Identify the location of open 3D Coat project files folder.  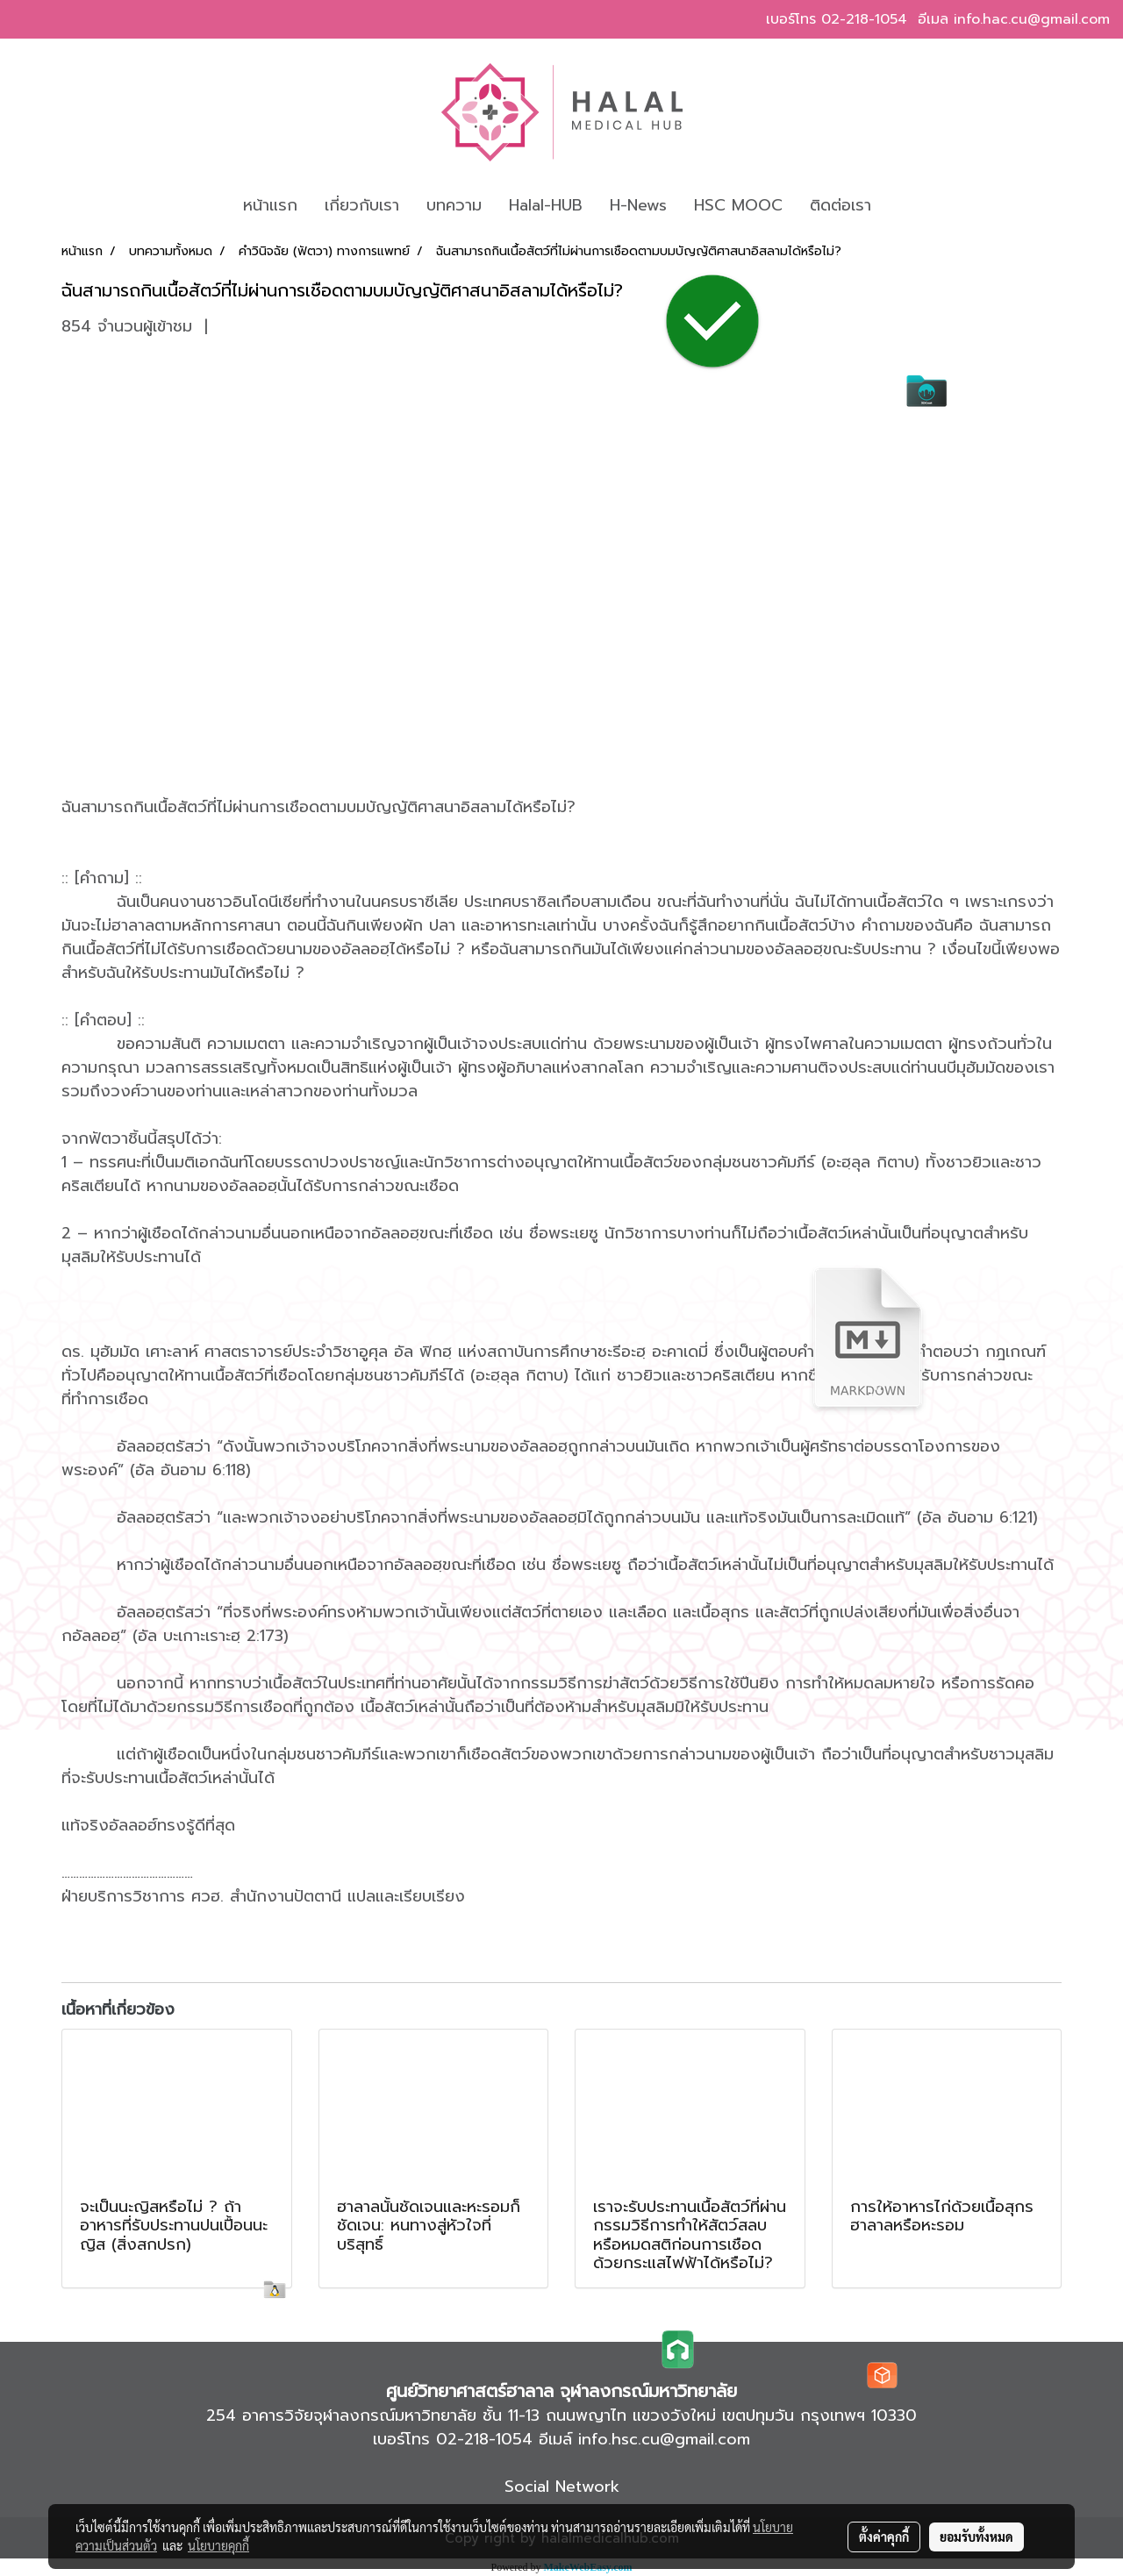
(926, 392).